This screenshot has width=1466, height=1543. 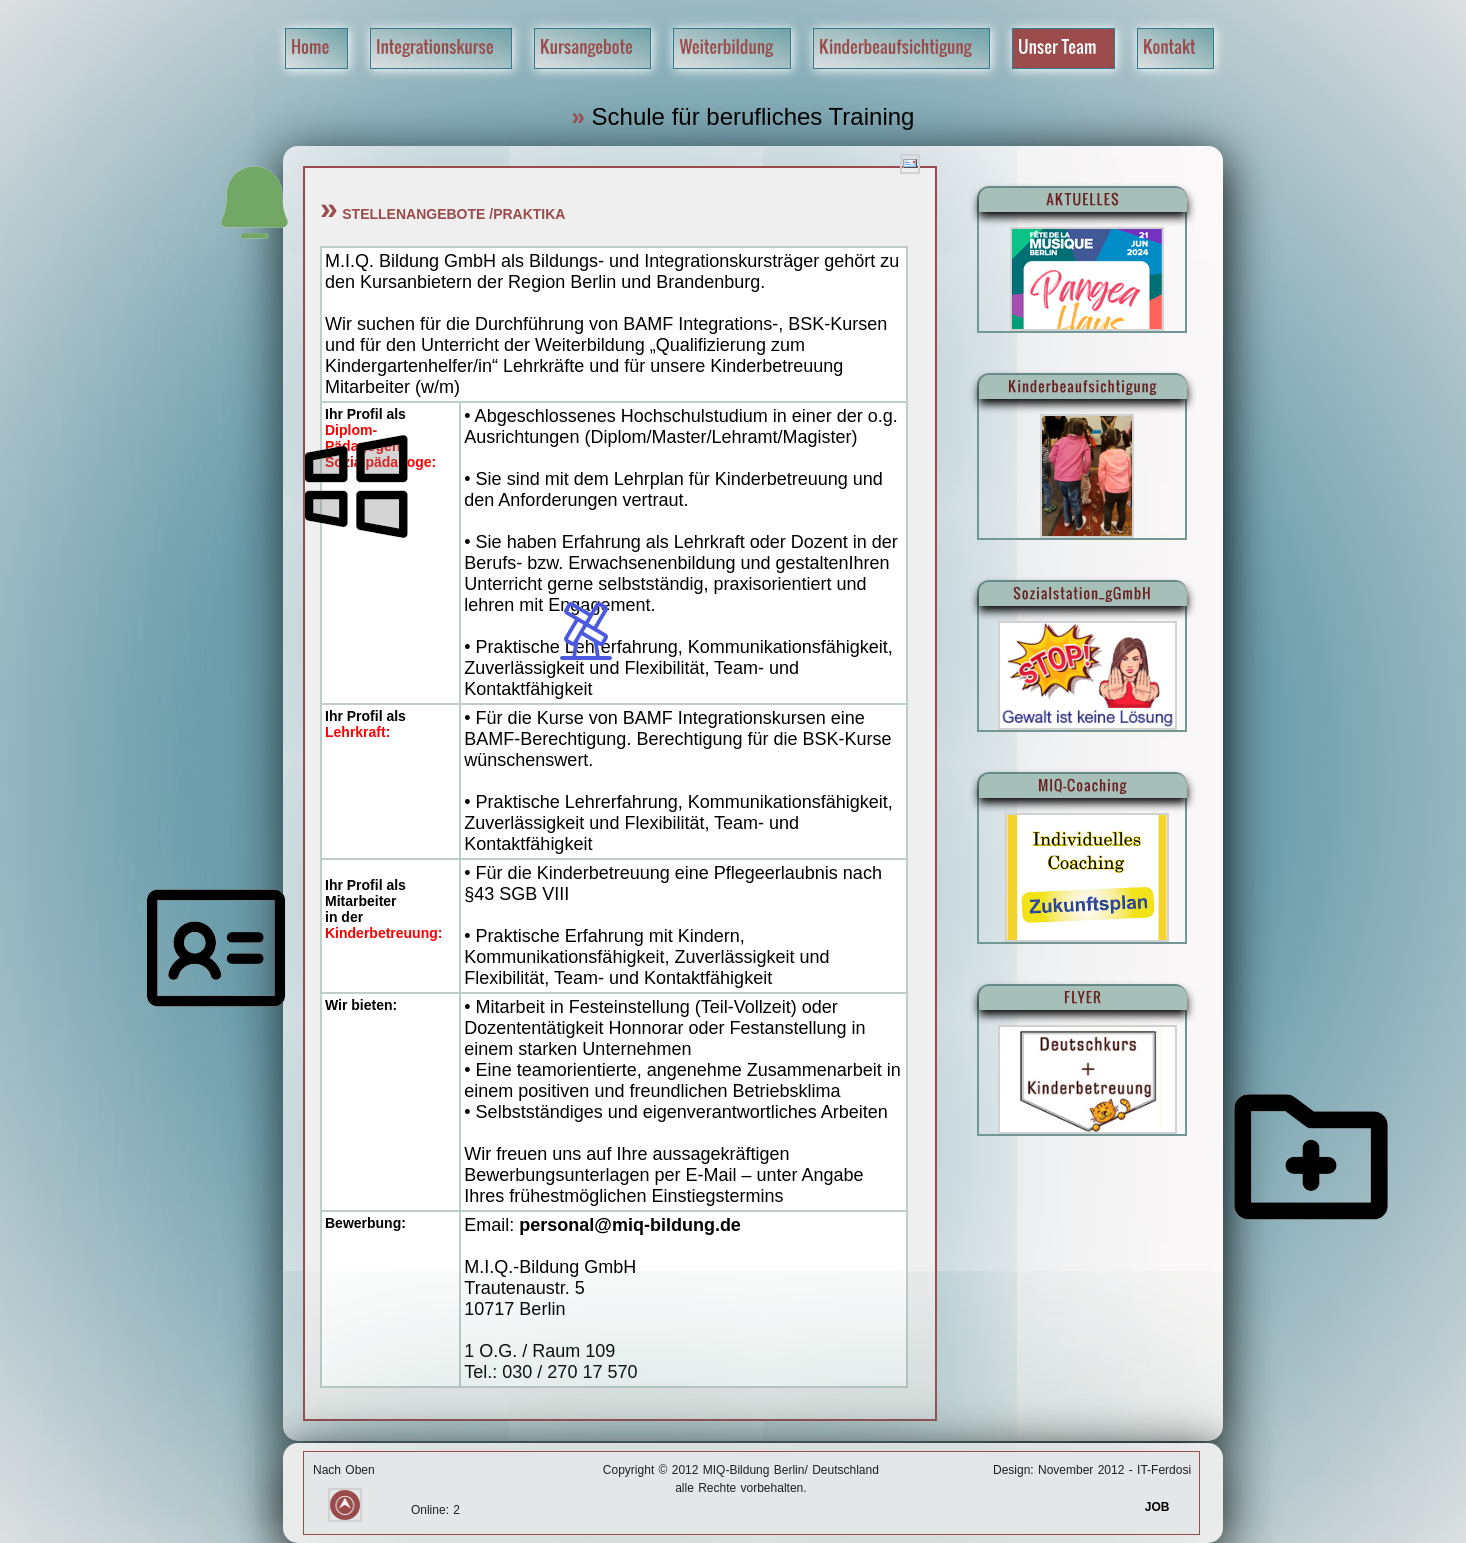 What do you see at coordinates (586, 632) in the screenshot?
I see `indicates wind or renewable energy settings` at bounding box center [586, 632].